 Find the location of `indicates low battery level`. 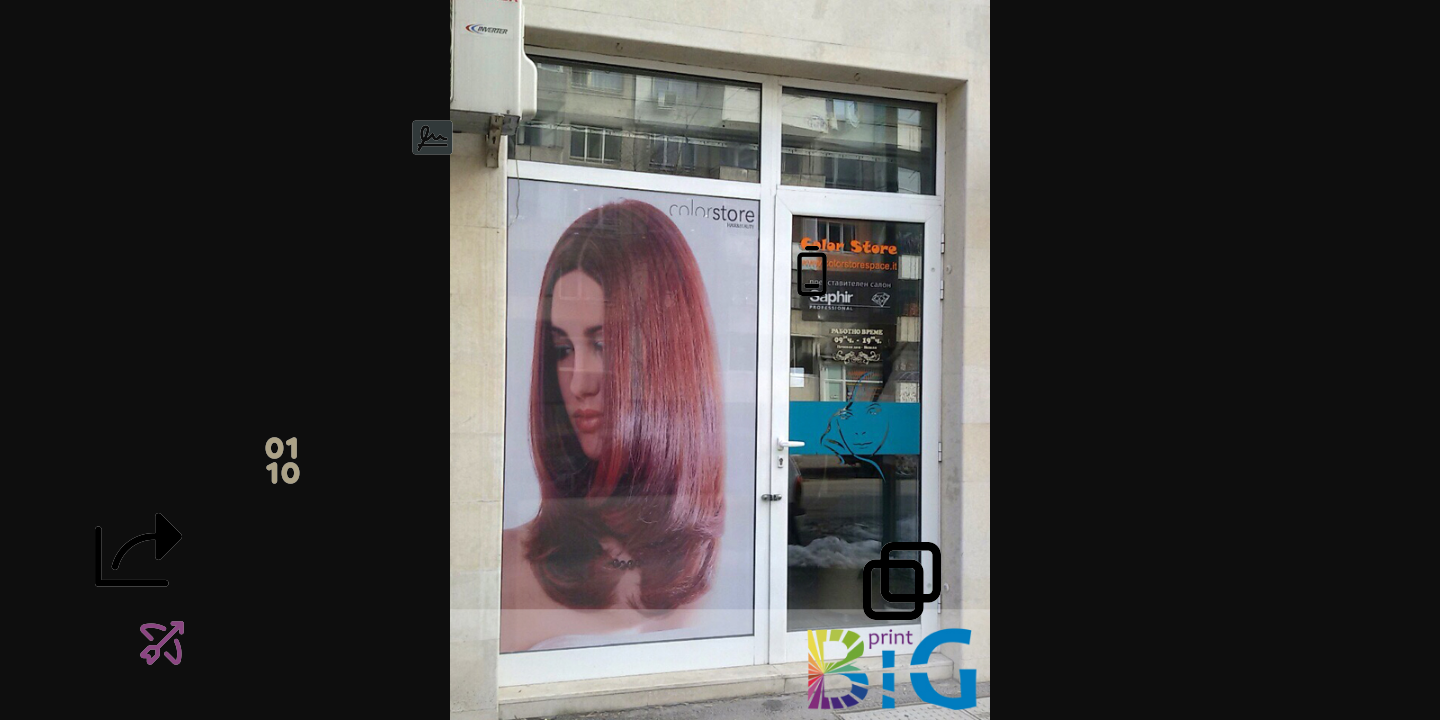

indicates low battery level is located at coordinates (812, 271).